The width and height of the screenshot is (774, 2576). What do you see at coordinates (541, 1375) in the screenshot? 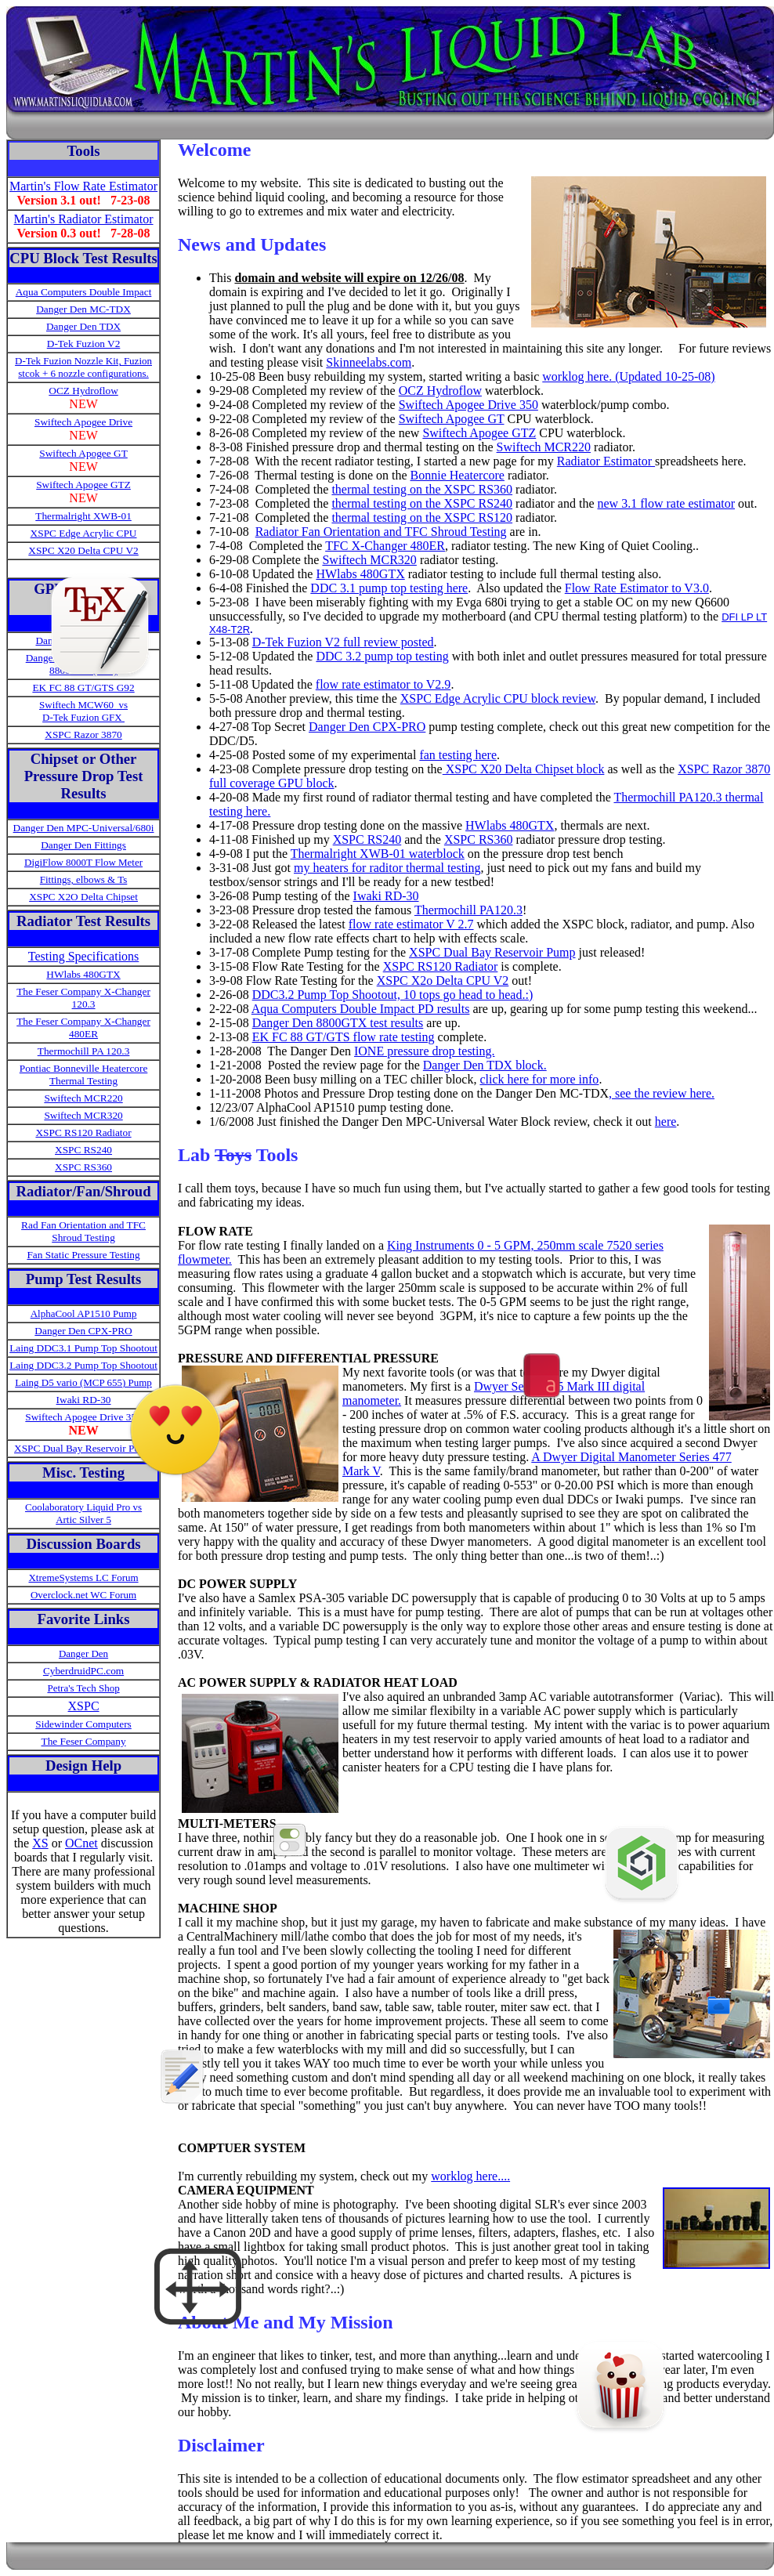
I see `open the dictionary app` at bounding box center [541, 1375].